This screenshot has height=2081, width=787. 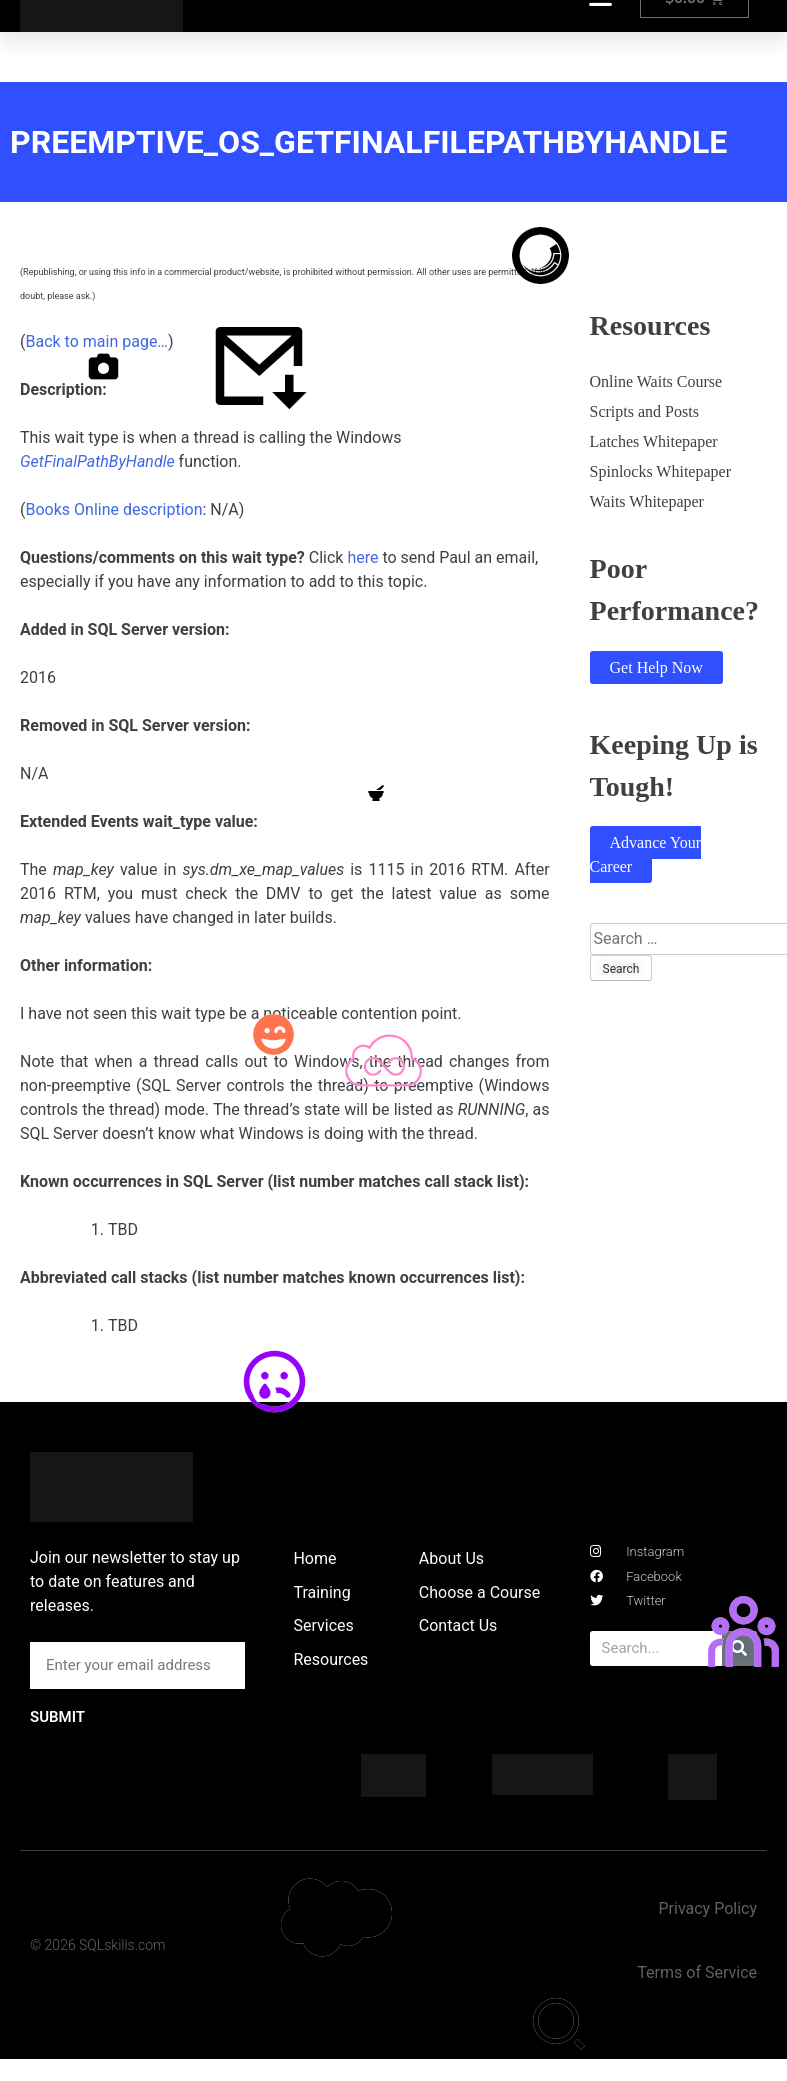 I want to click on indicates an error or something went wrong, so click(x=274, y=1381).